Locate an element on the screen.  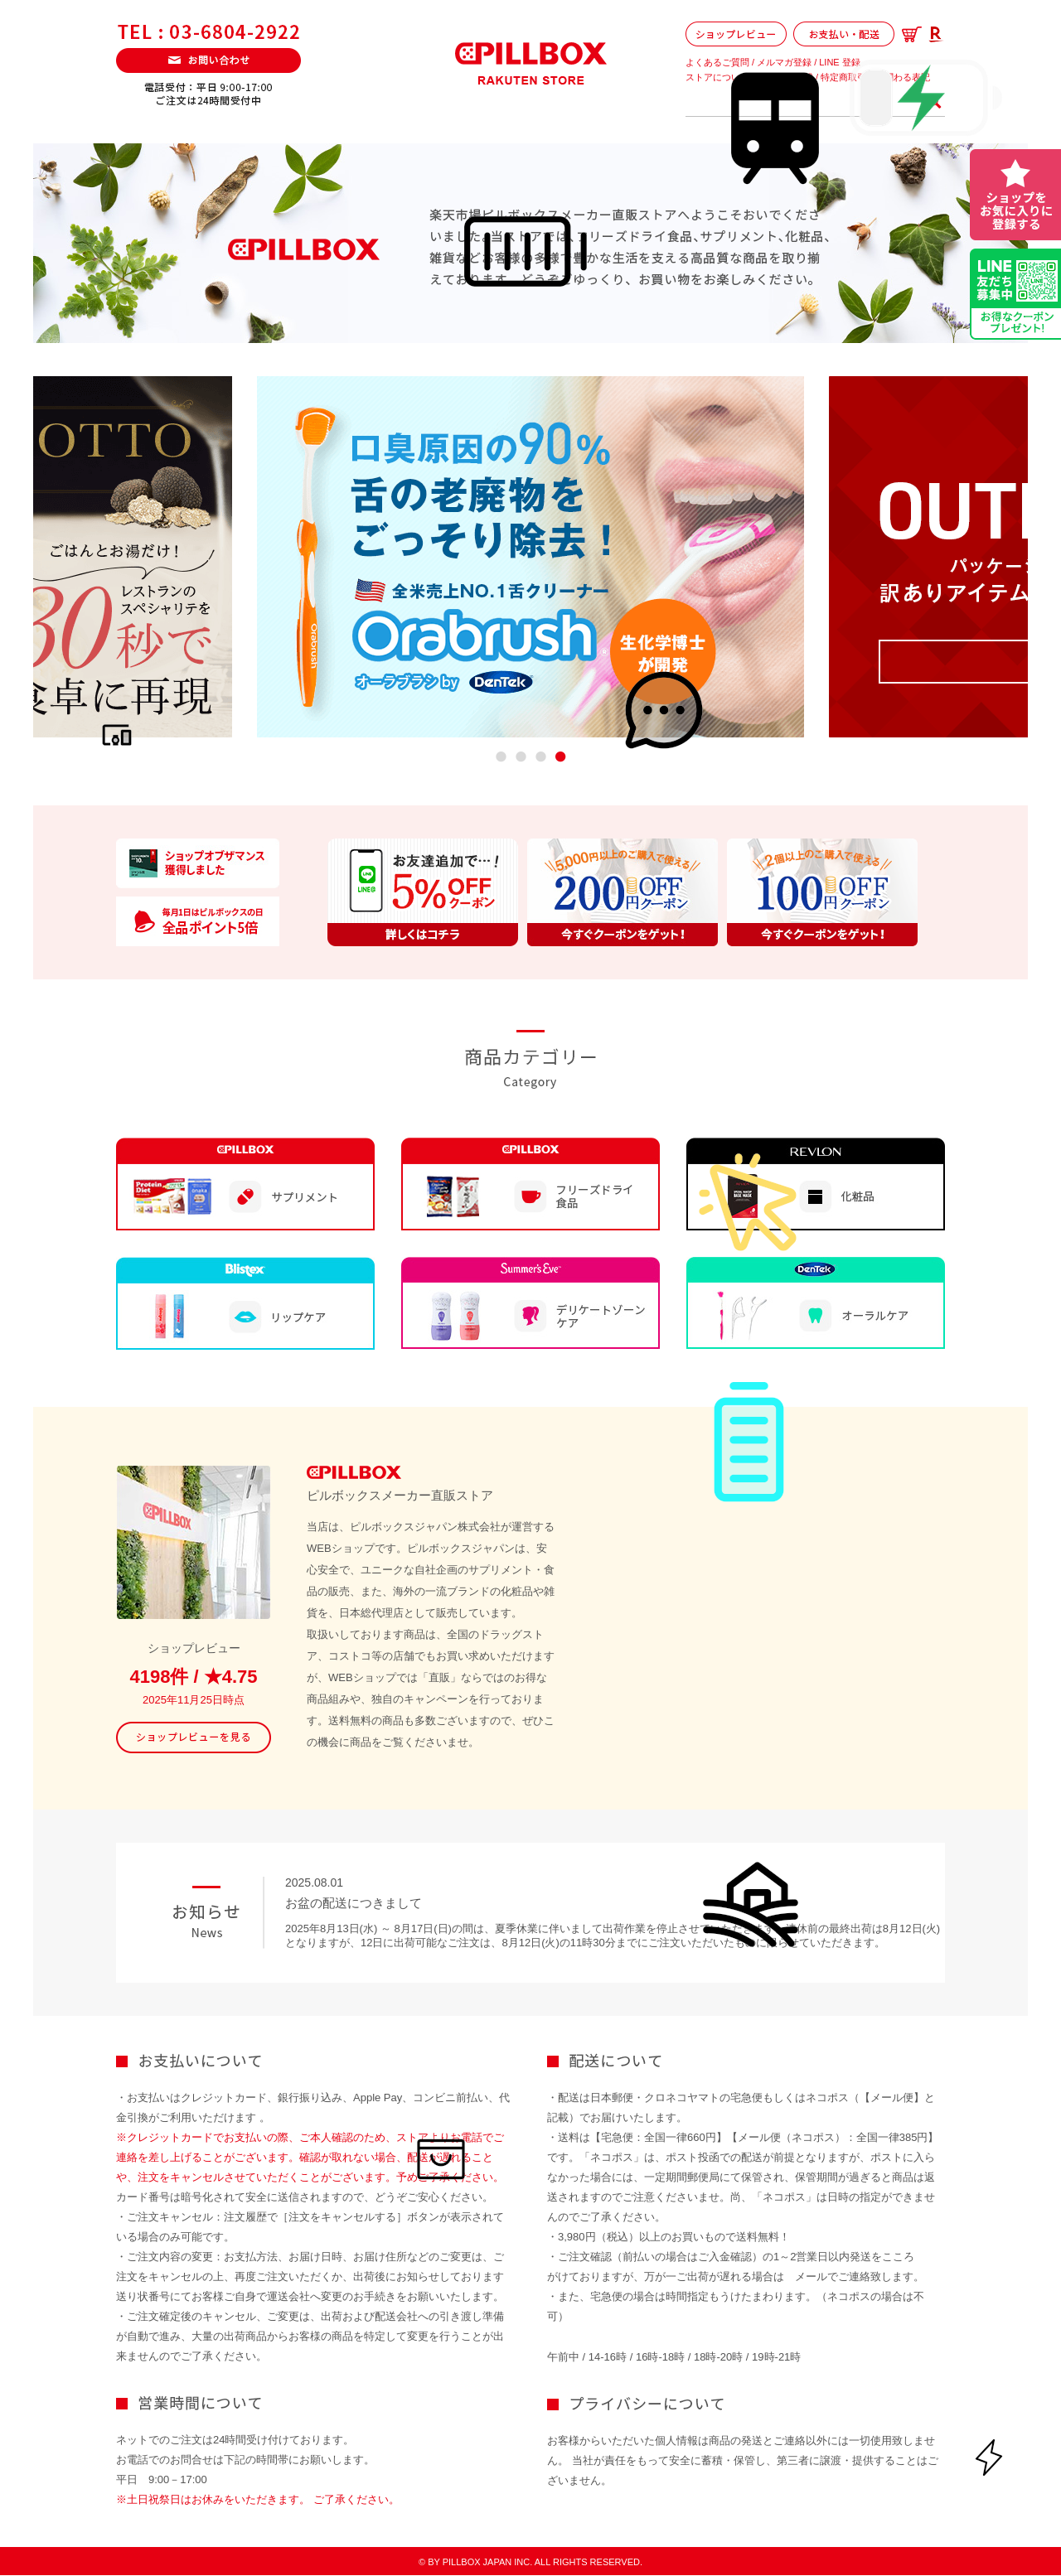
open chat or messaging is located at coordinates (664, 710).